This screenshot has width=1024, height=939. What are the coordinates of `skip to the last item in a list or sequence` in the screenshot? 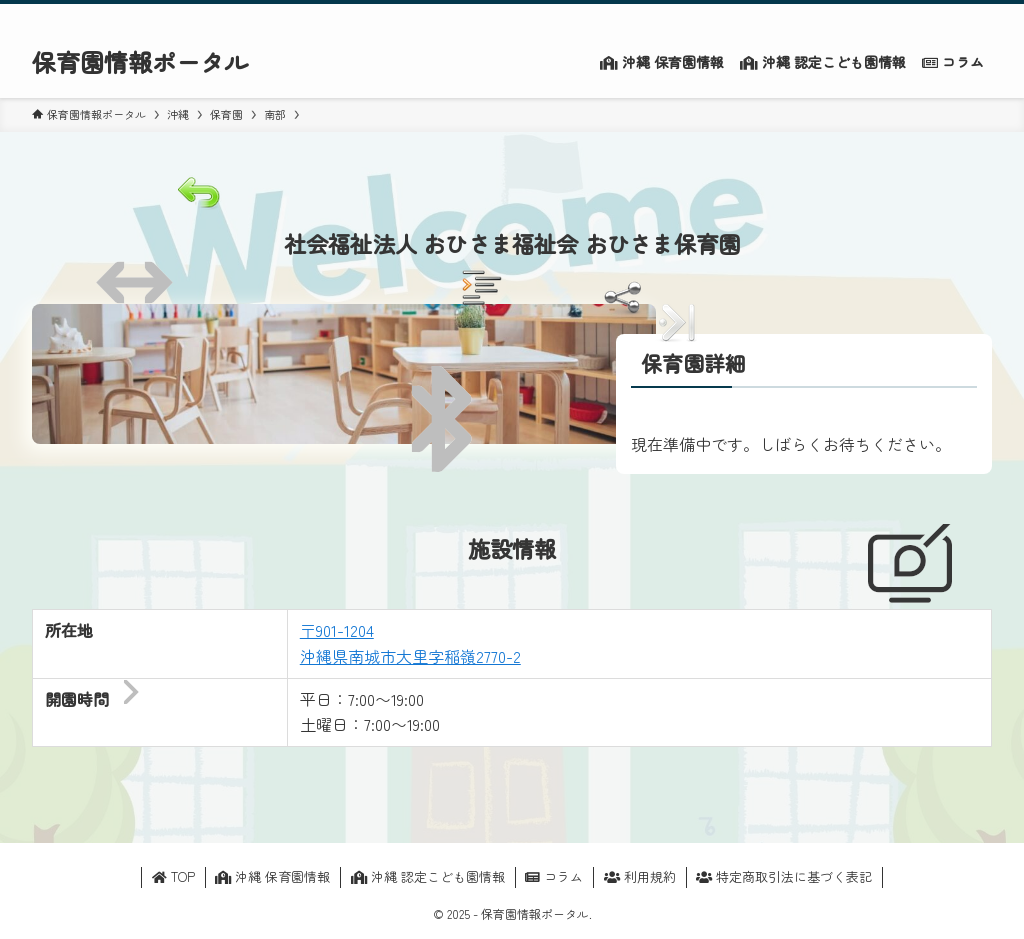 It's located at (677, 322).